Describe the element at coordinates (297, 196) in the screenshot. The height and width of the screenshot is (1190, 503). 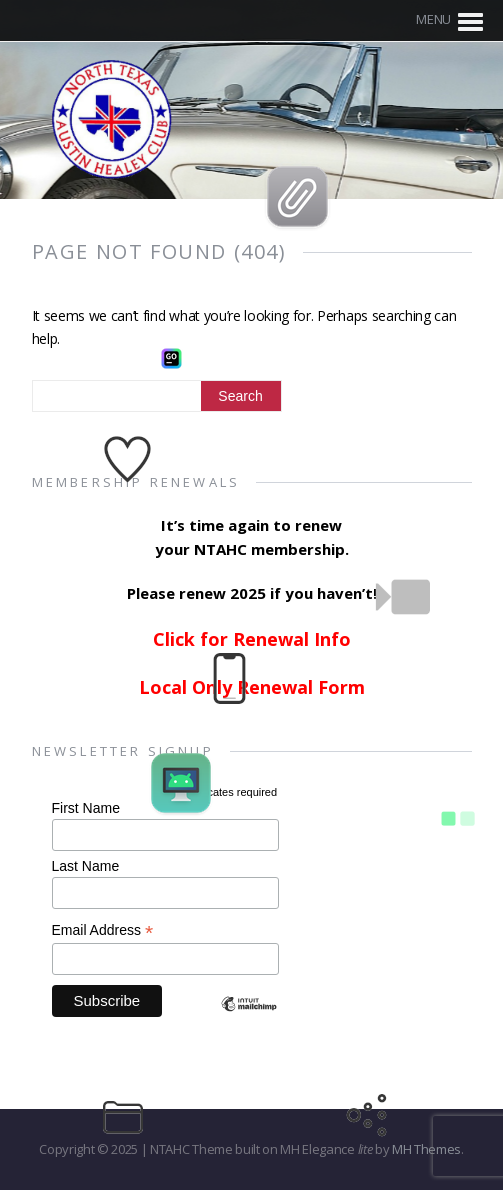
I see `open office or productivity applications` at that location.